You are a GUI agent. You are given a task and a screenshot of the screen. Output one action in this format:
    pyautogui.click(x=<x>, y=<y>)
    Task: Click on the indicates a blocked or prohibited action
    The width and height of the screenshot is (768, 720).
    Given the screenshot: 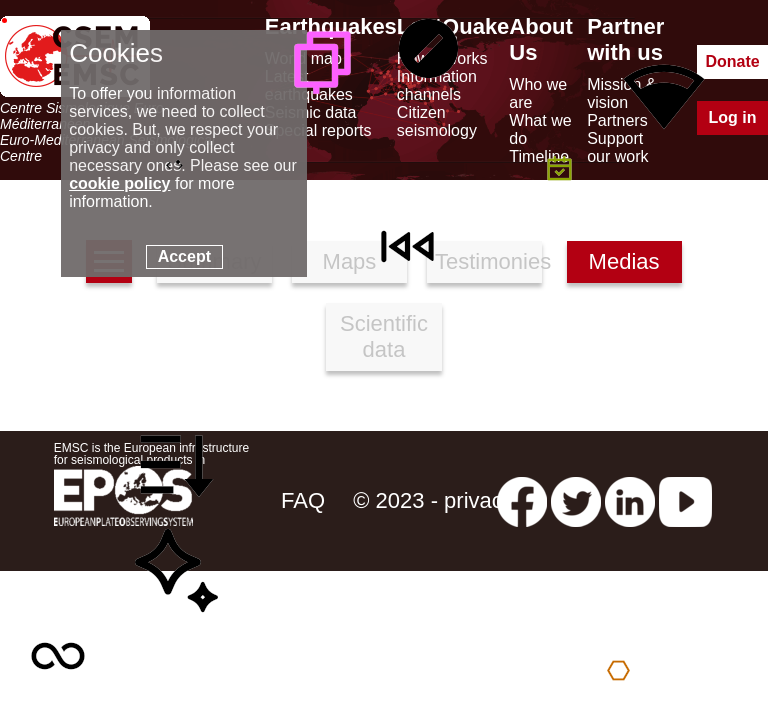 What is the action you would take?
    pyautogui.click(x=428, y=48)
    